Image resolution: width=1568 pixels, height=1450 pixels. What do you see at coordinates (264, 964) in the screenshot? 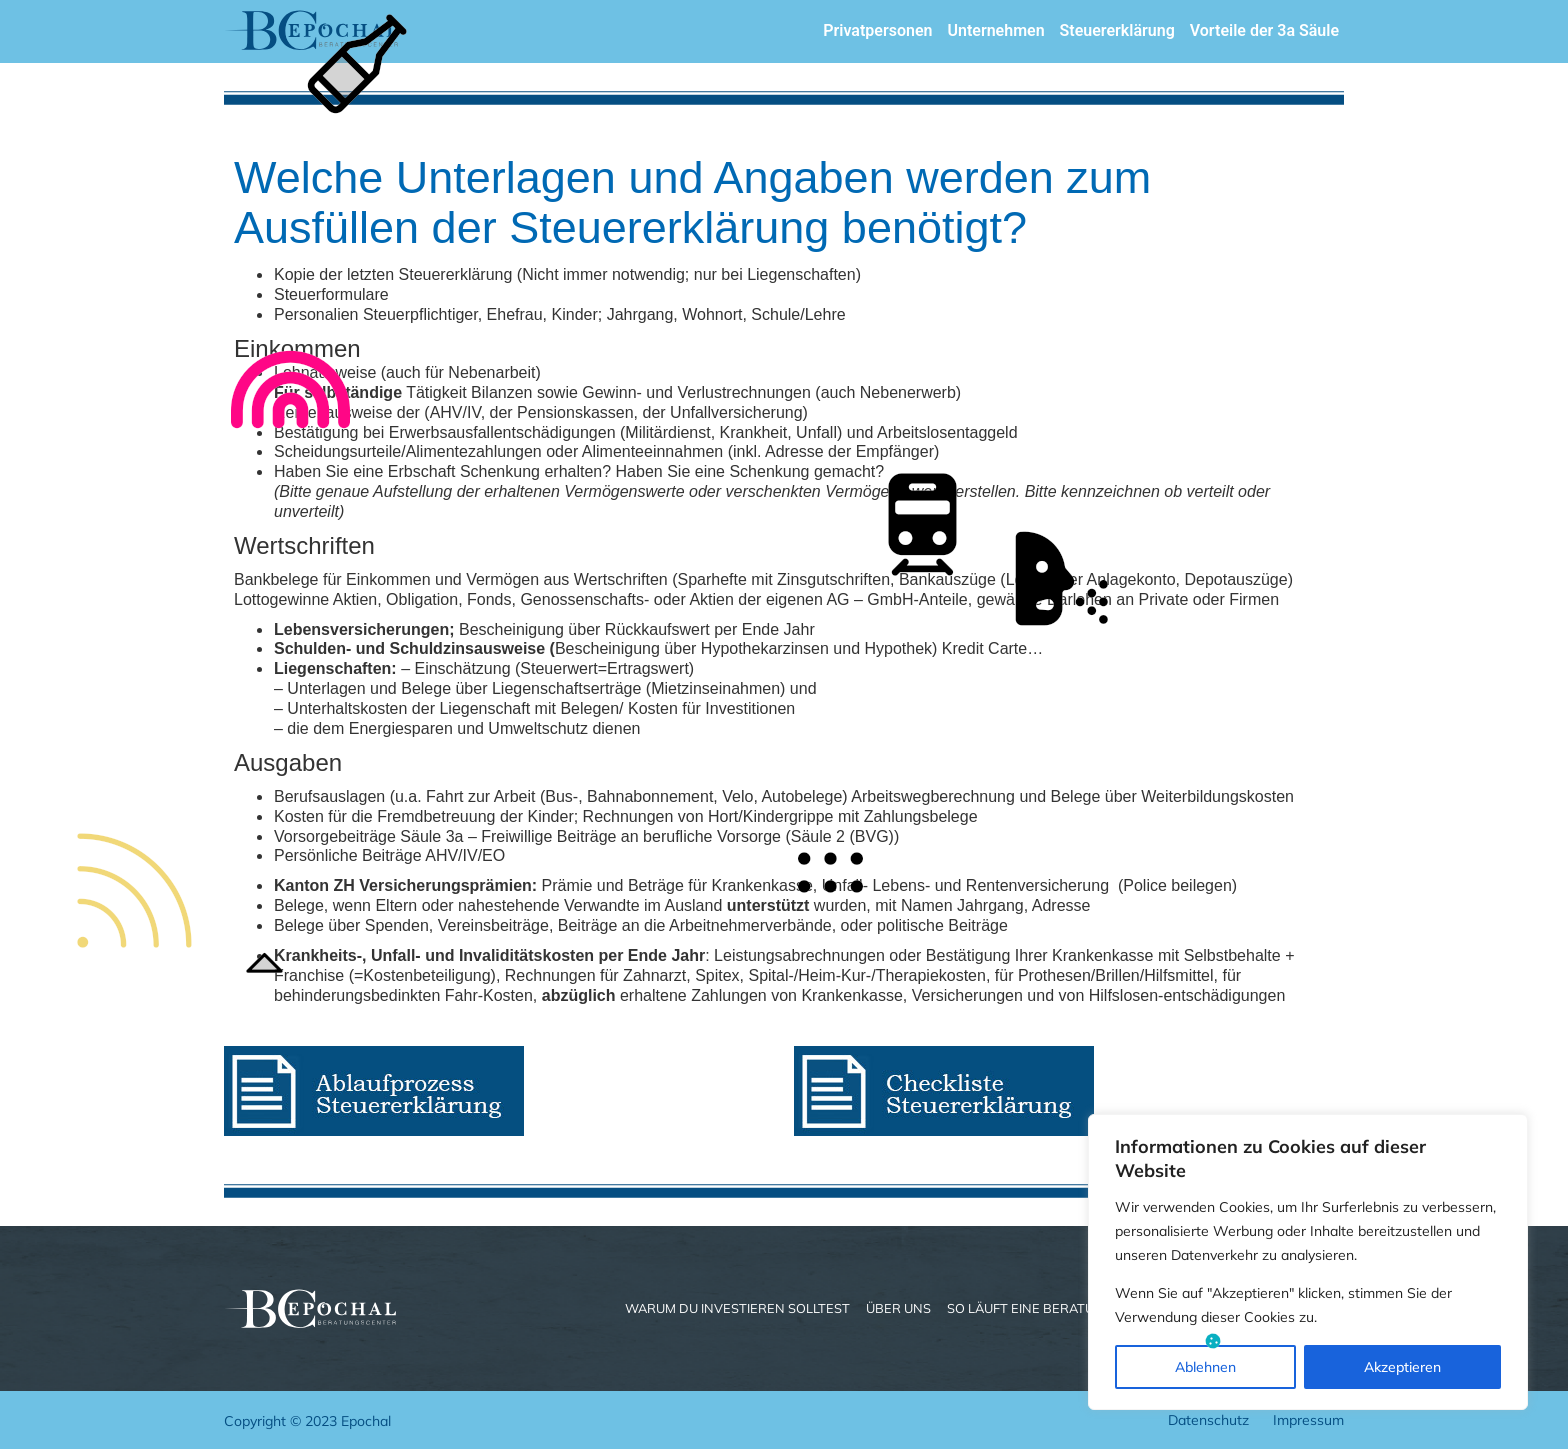
I see `collapse an expanded section` at bounding box center [264, 964].